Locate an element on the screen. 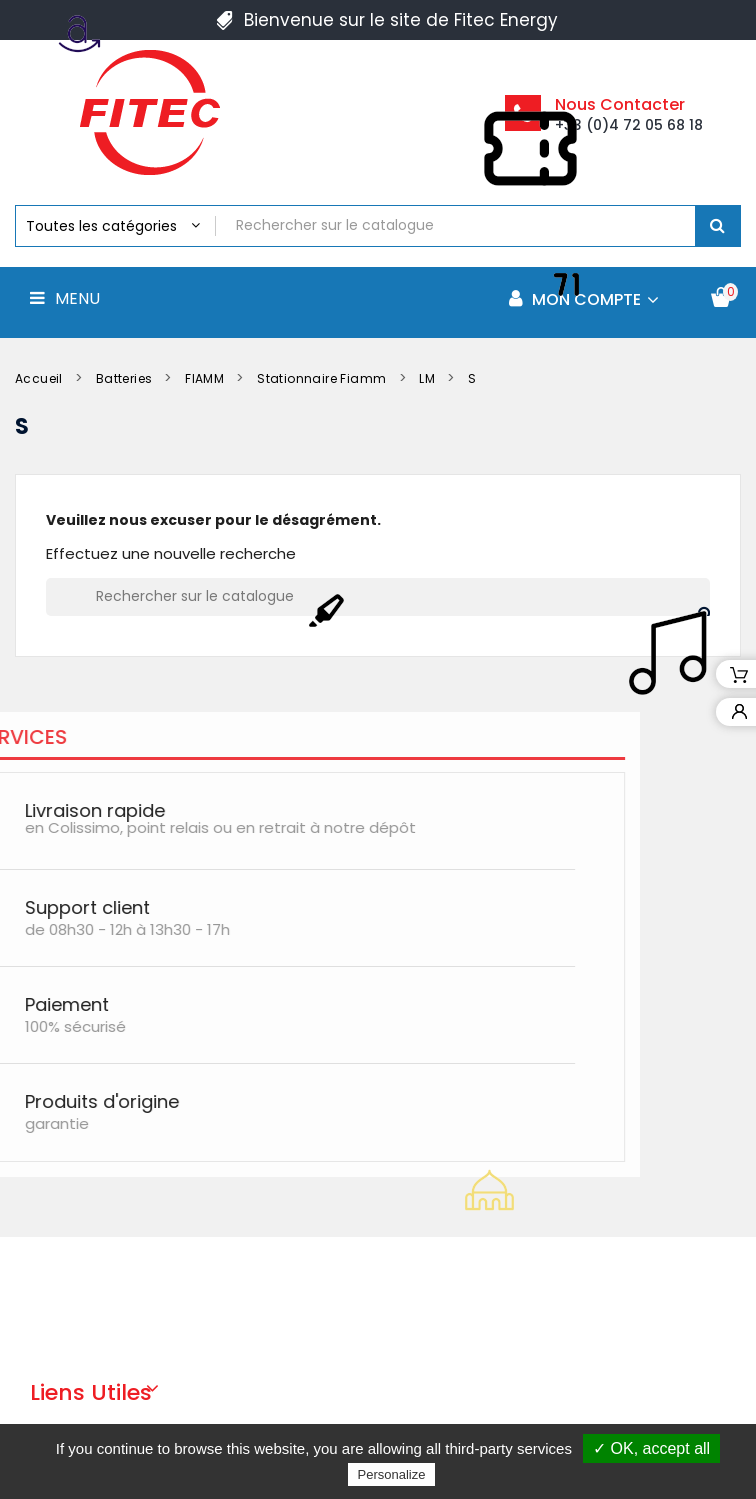 The height and width of the screenshot is (1499, 756). view your tickets or passes is located at coordinates (530, 148).